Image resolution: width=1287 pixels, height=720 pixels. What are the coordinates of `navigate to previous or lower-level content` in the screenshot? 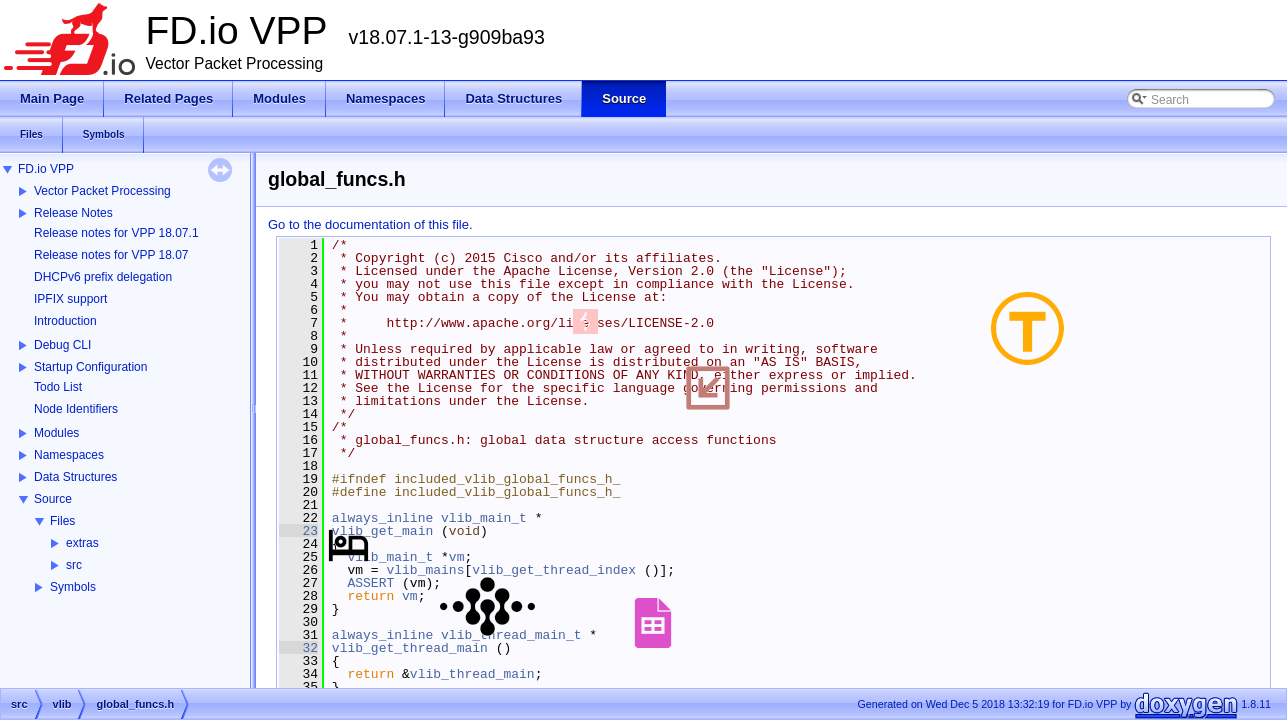 It's located at (708, 388).